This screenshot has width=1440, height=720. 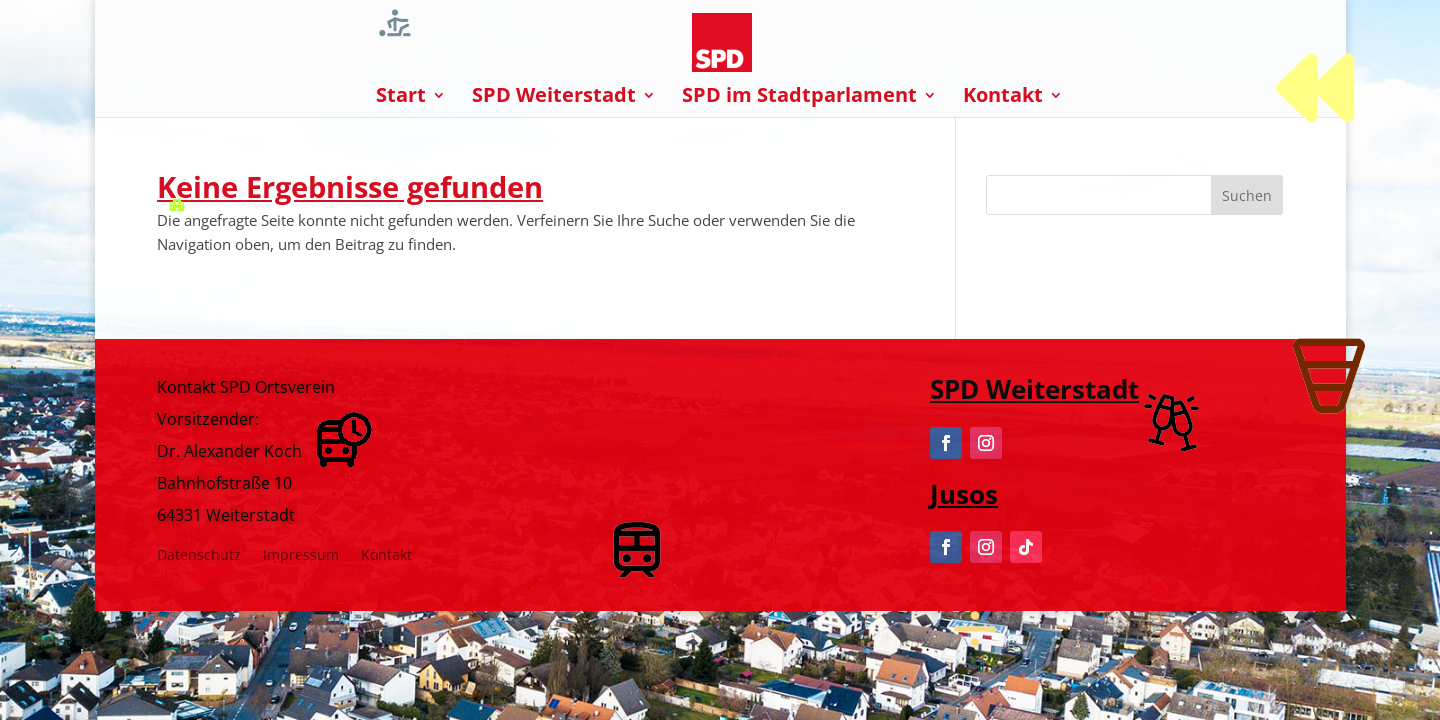 What do you see at coordinates (395, 22) in the screenshot?
I see `access physiotherapy services` at bounding box center [395, 22].